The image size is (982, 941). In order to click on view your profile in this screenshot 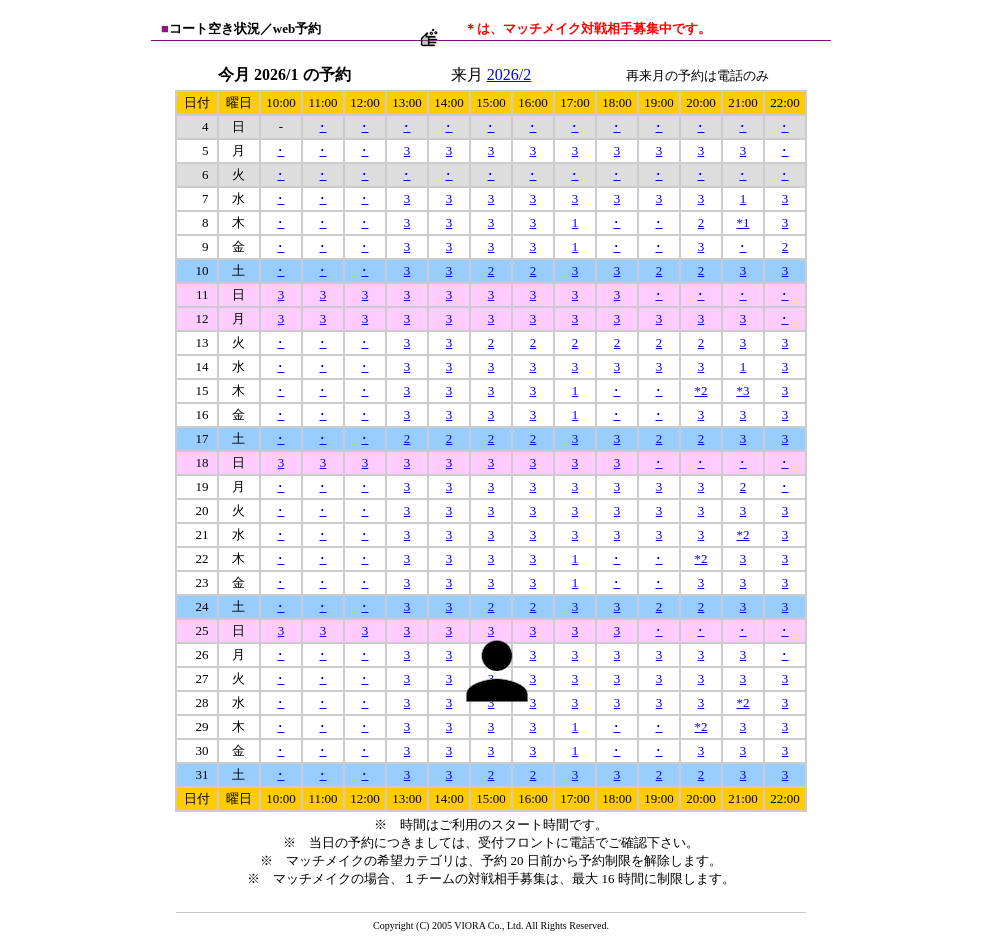, I will do `click(497, 671)`.